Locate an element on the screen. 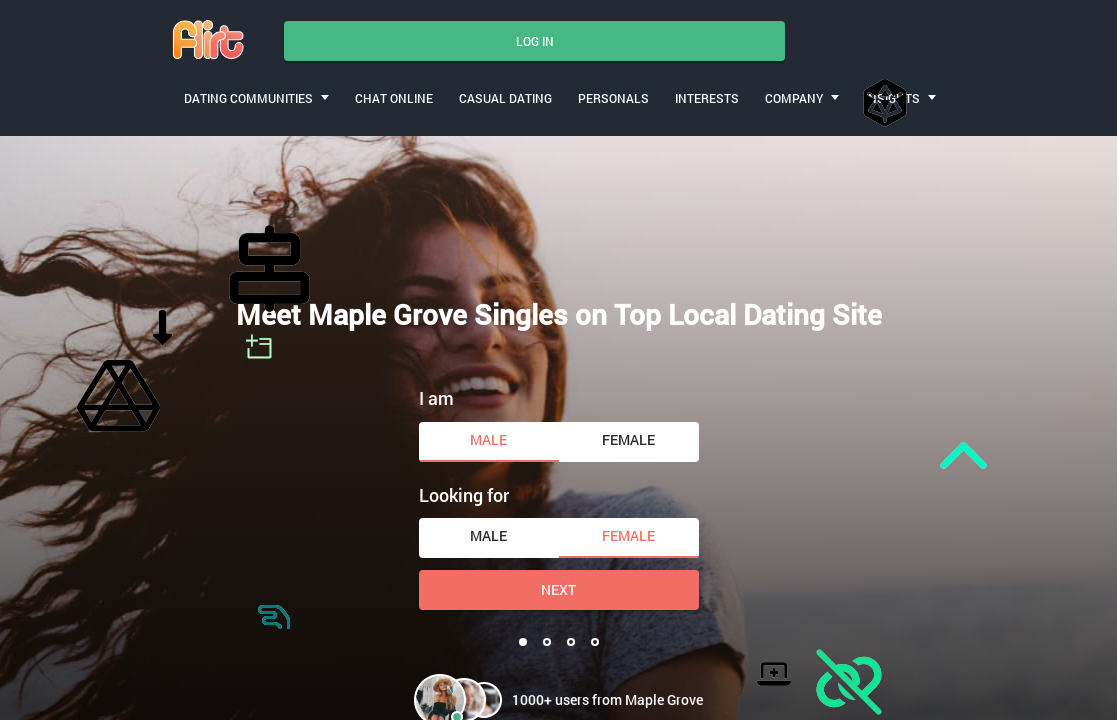  lizard gesture in rock-paper-scissors-lizard-spock game is located at coordinates (274, 617).